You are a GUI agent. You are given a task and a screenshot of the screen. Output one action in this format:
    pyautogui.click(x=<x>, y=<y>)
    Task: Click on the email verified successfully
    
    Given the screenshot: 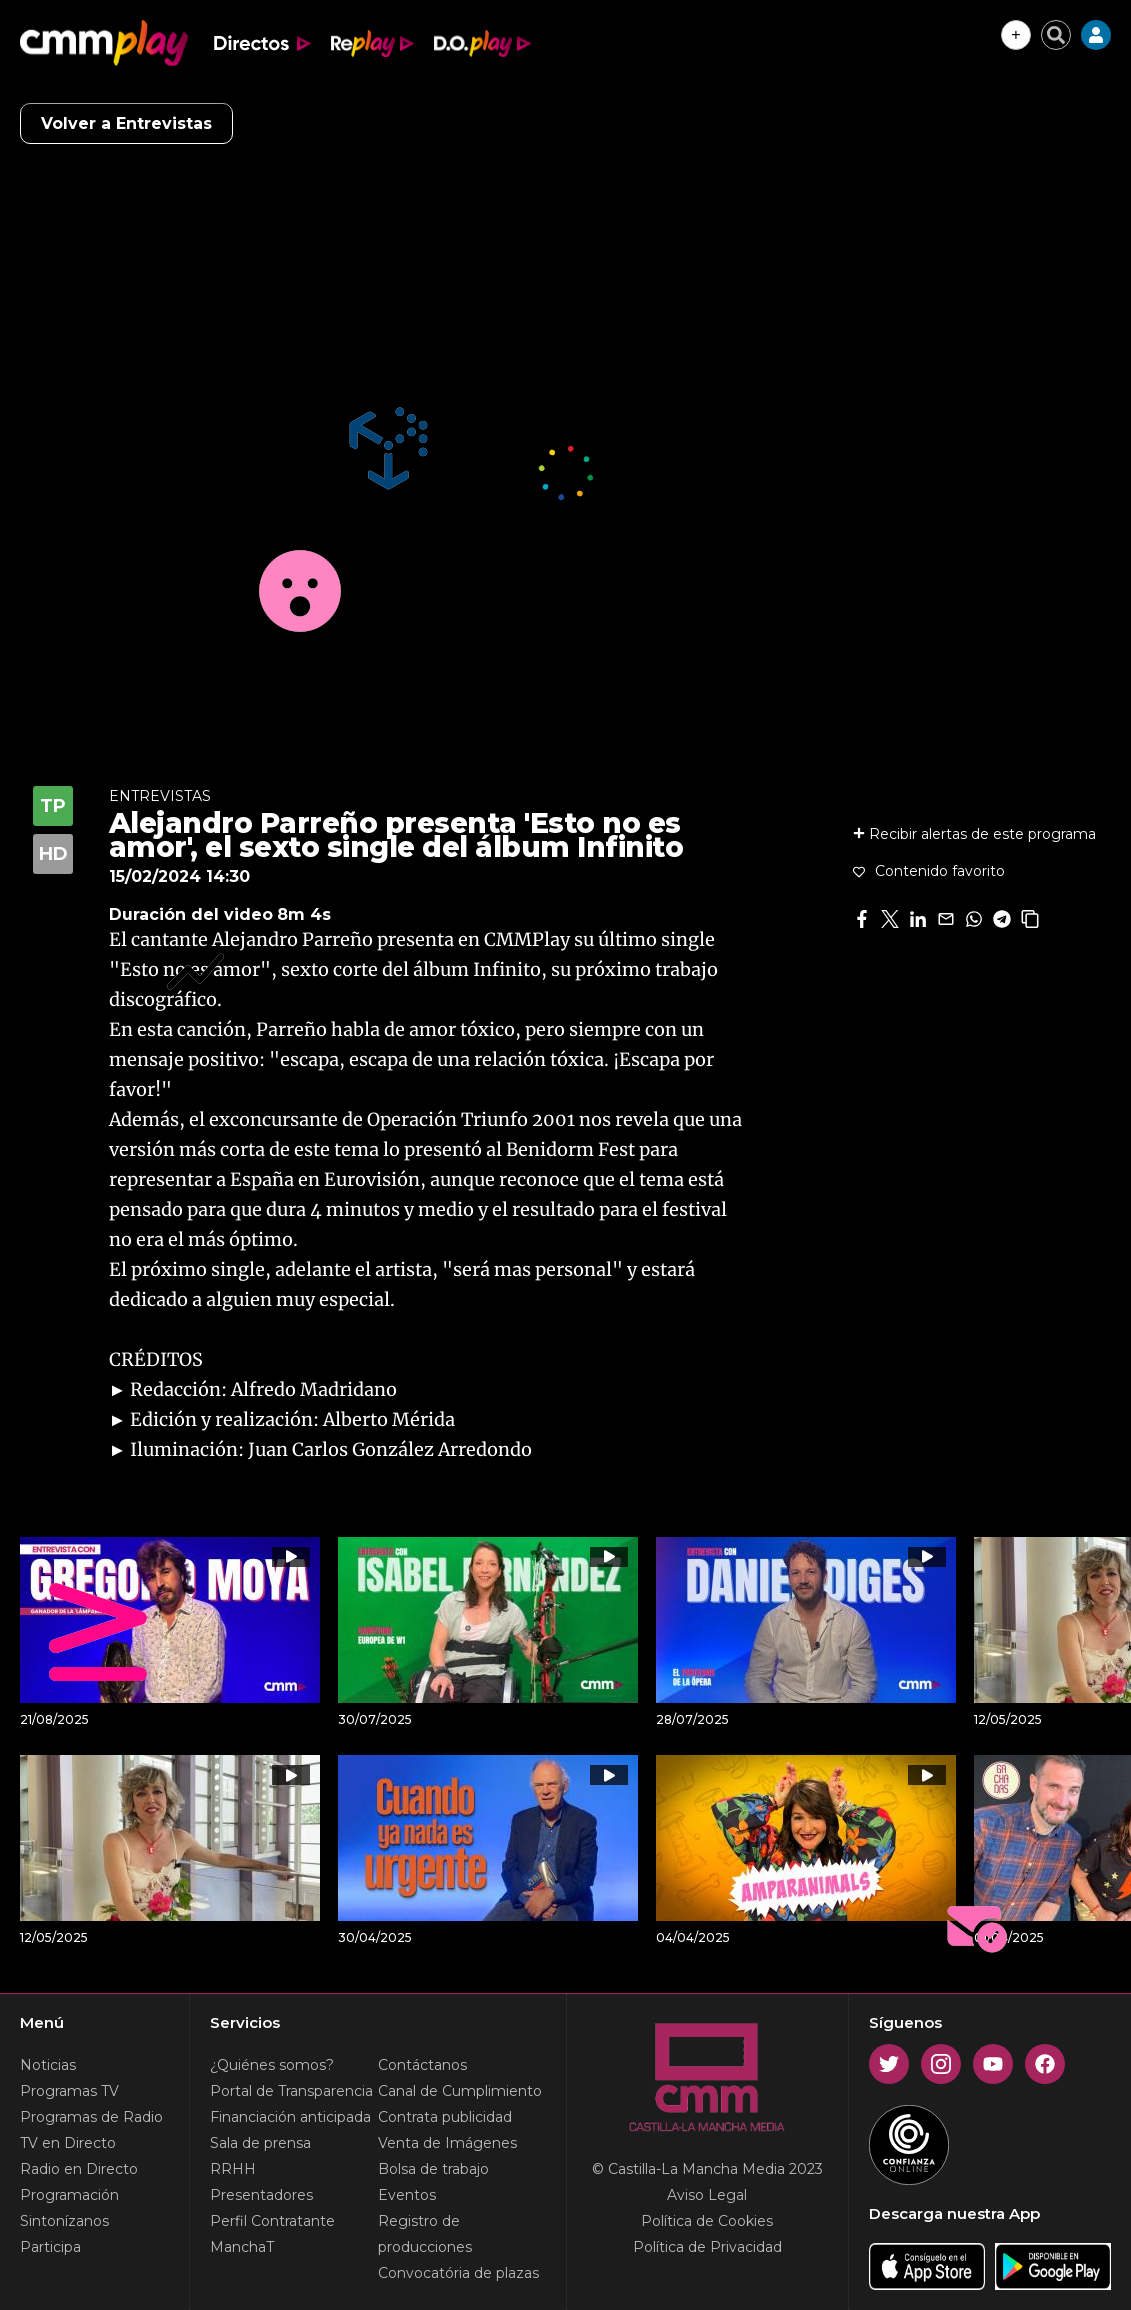 What is the action you would take?
    pyautogui.click(x=974, y=1926)
    